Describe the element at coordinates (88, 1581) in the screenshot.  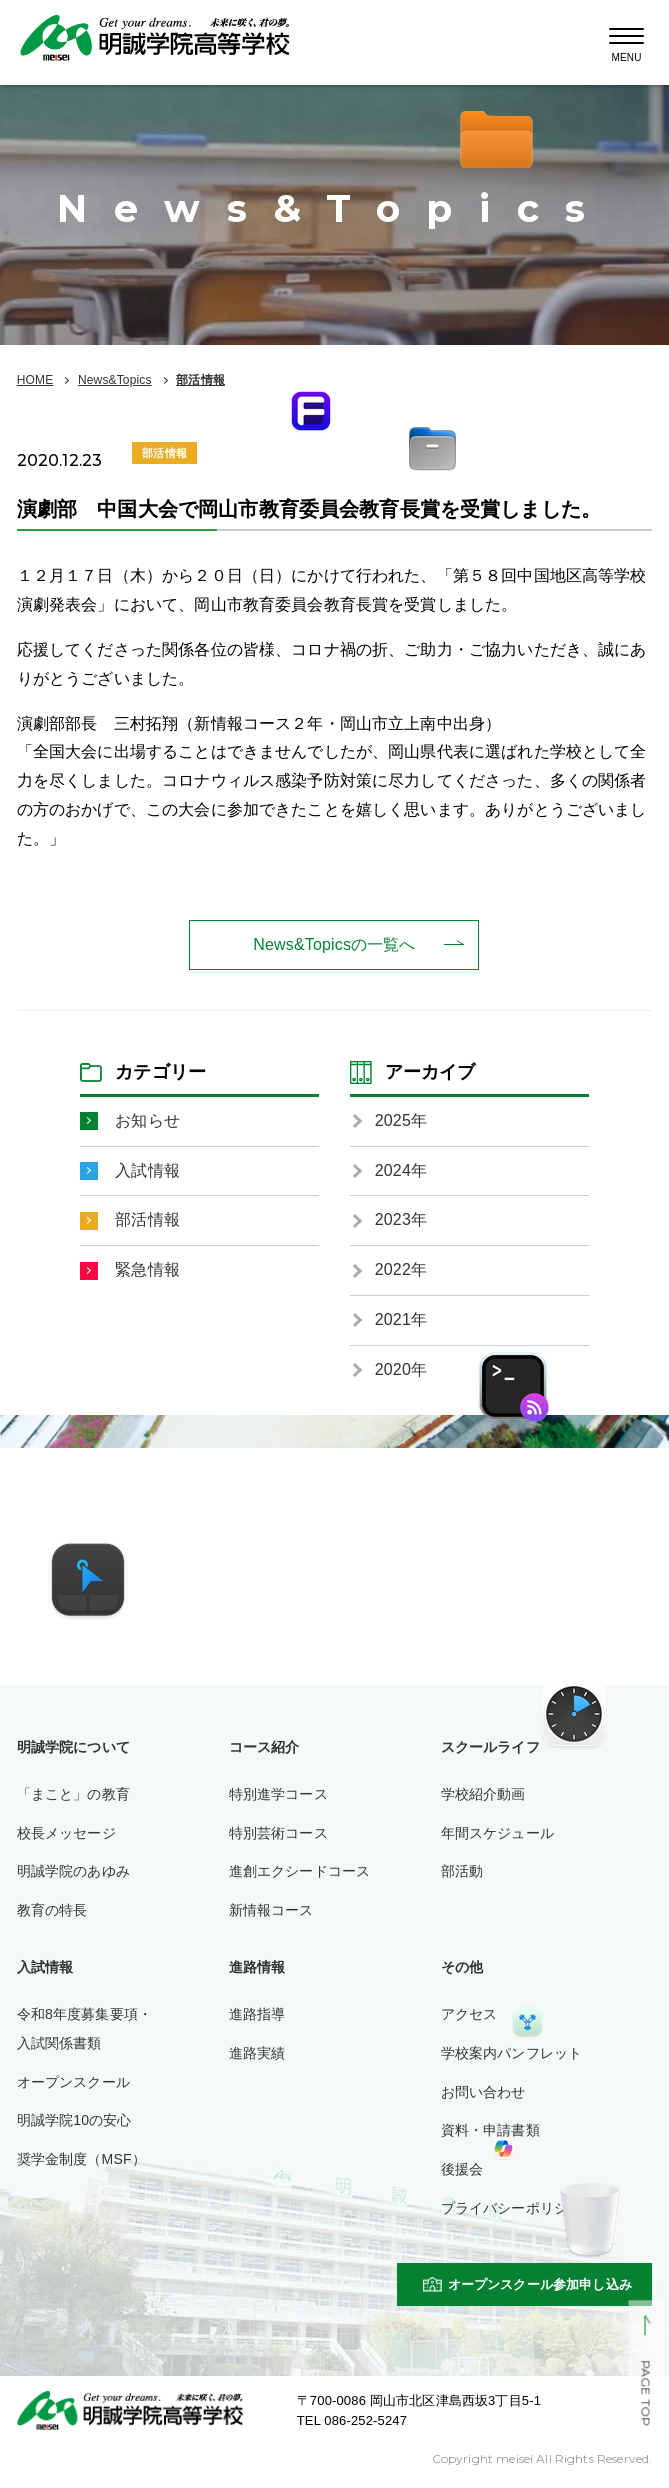
I see `open touchpad settings and preferences` at that location.